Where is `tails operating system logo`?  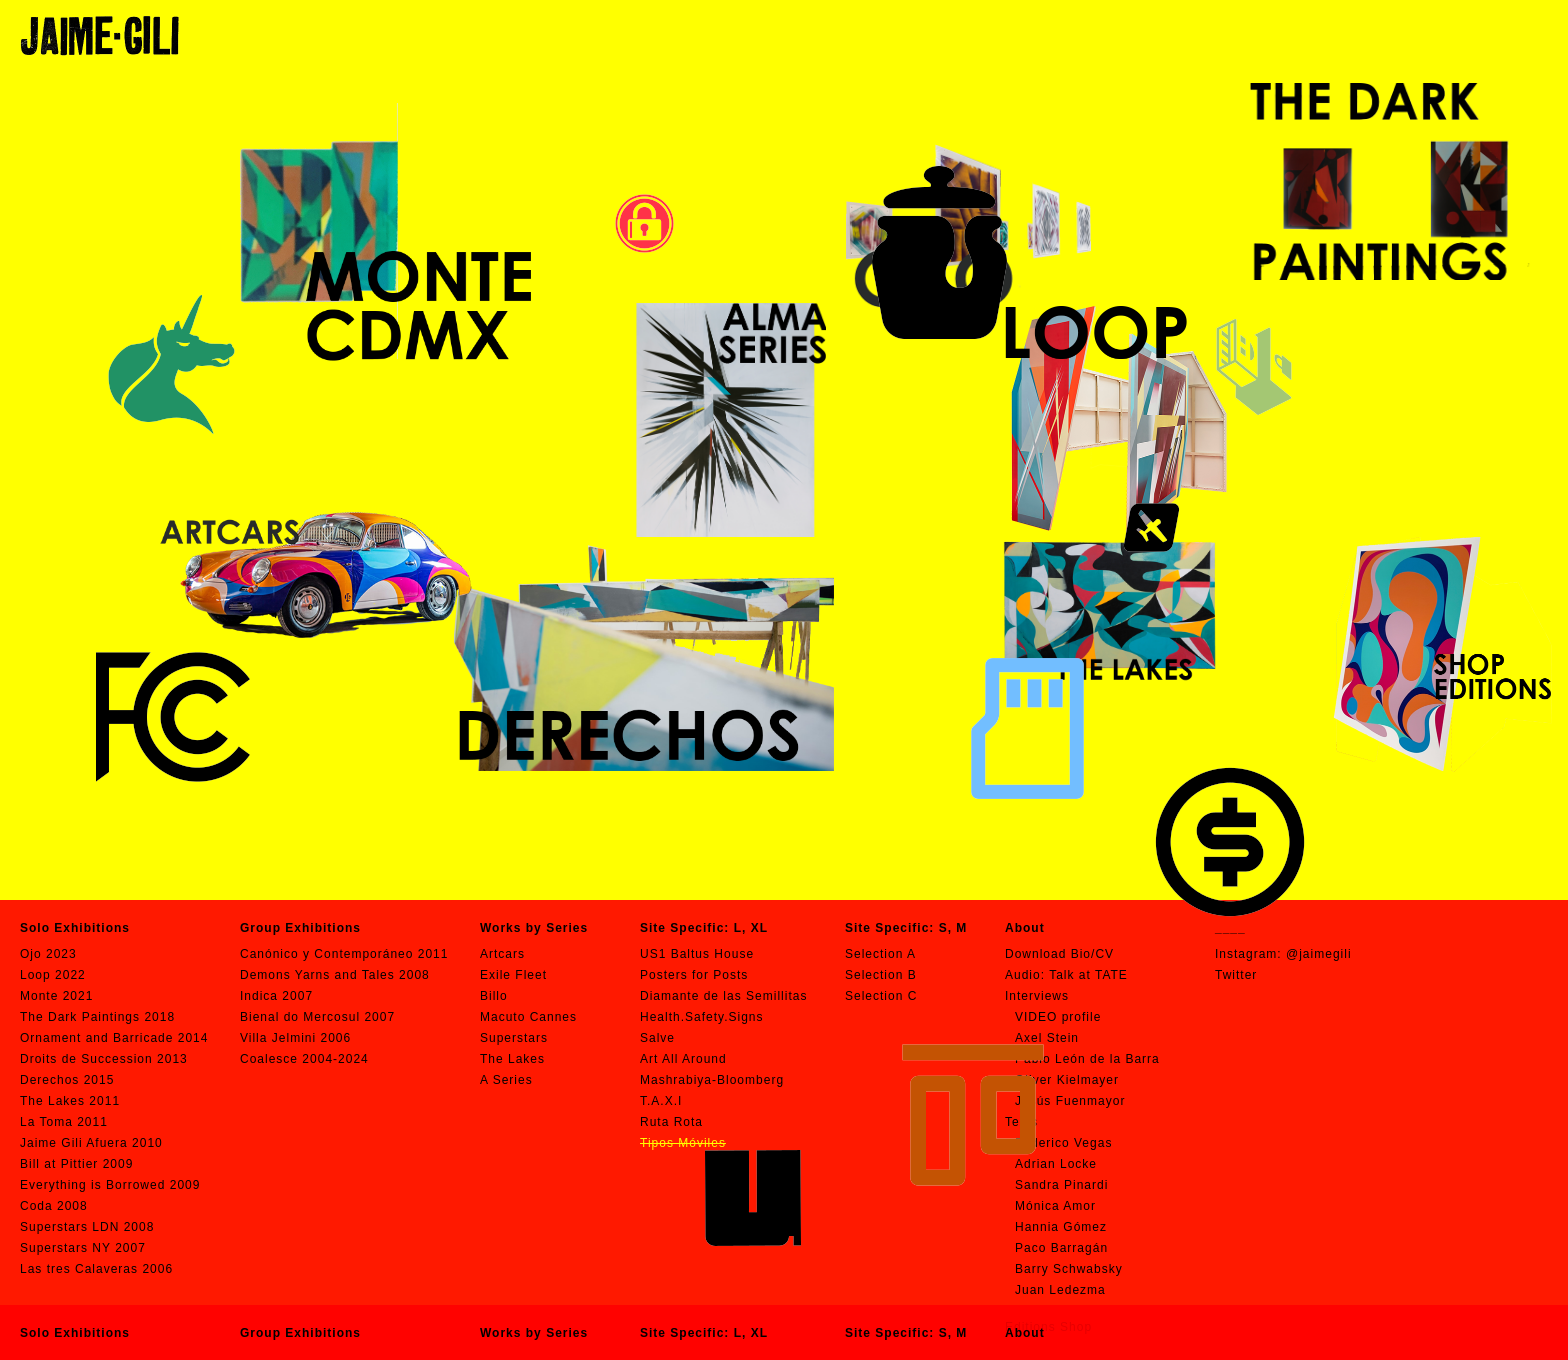 tails operating system logo is located at coordinates (1254, 367).